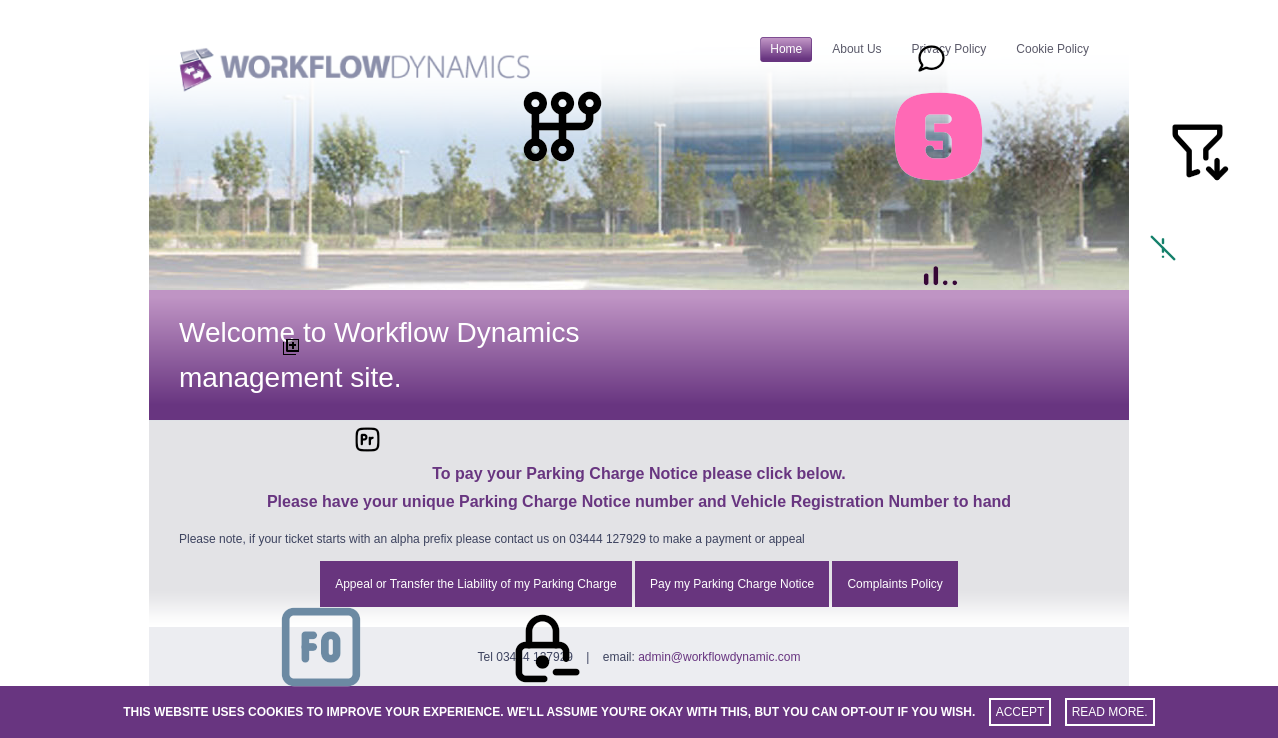 The width and height of the screenshot is (1278, 738). What do you see at coordinates (940, 268) in the screenshot?
I see `indicates moderate signal strength` at bounding box center [940, 268].